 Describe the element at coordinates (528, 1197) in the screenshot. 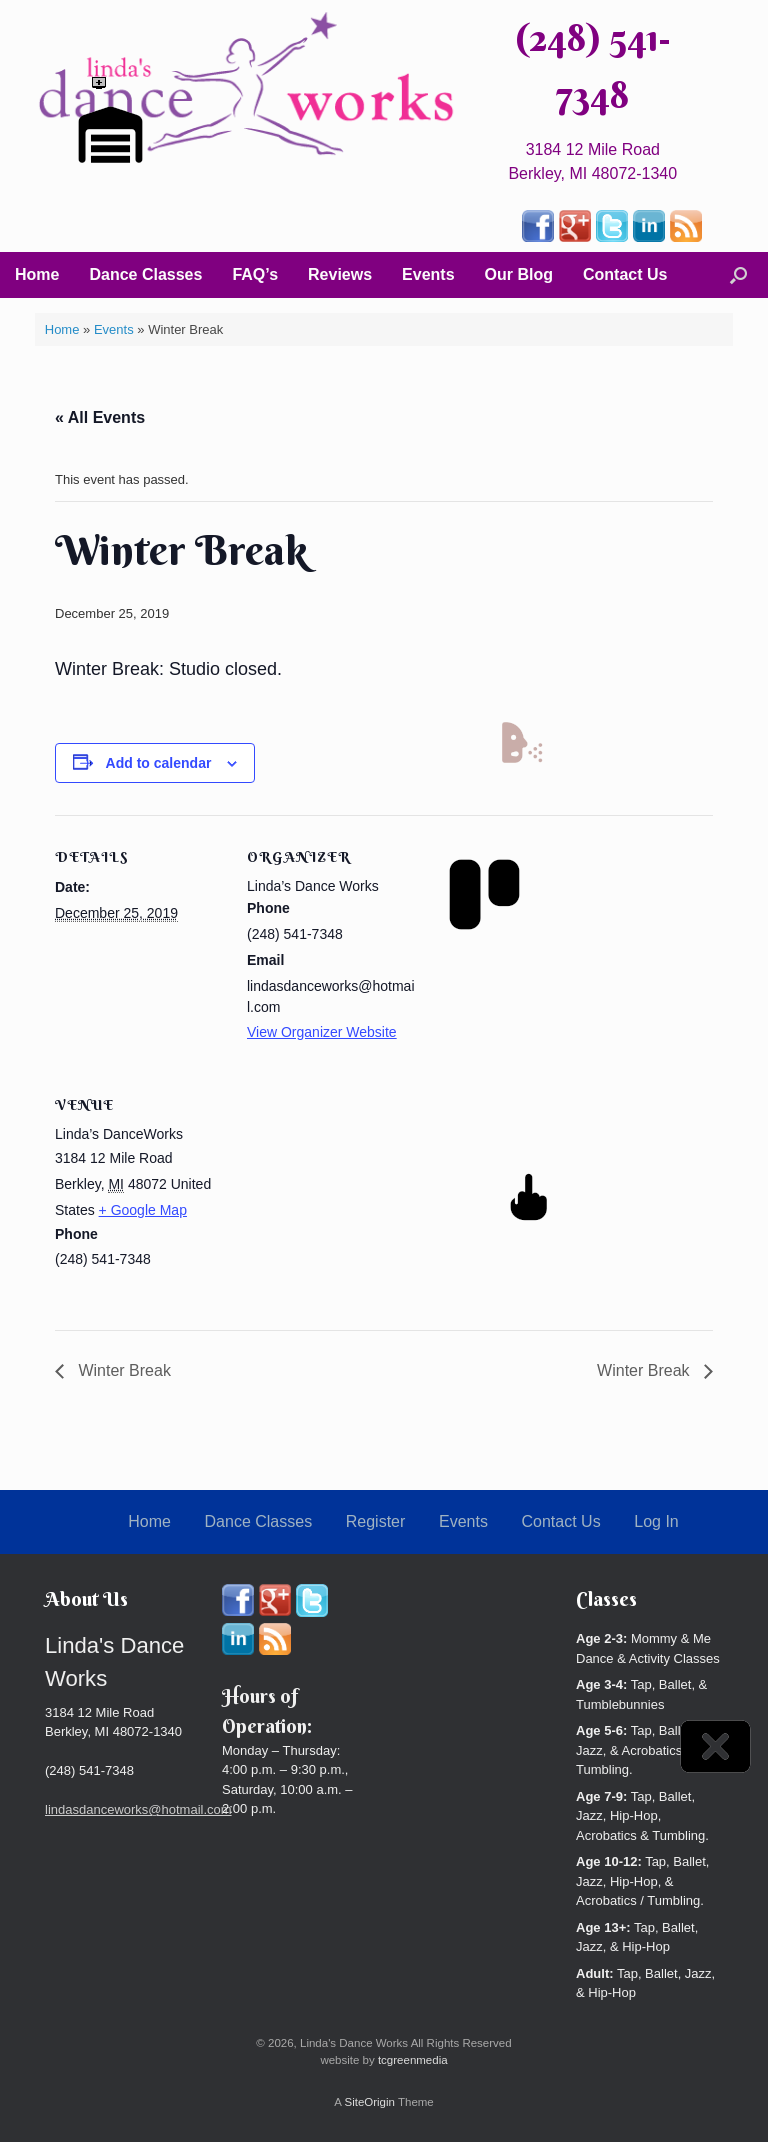

I see `indicates offensive content warning` at that location.